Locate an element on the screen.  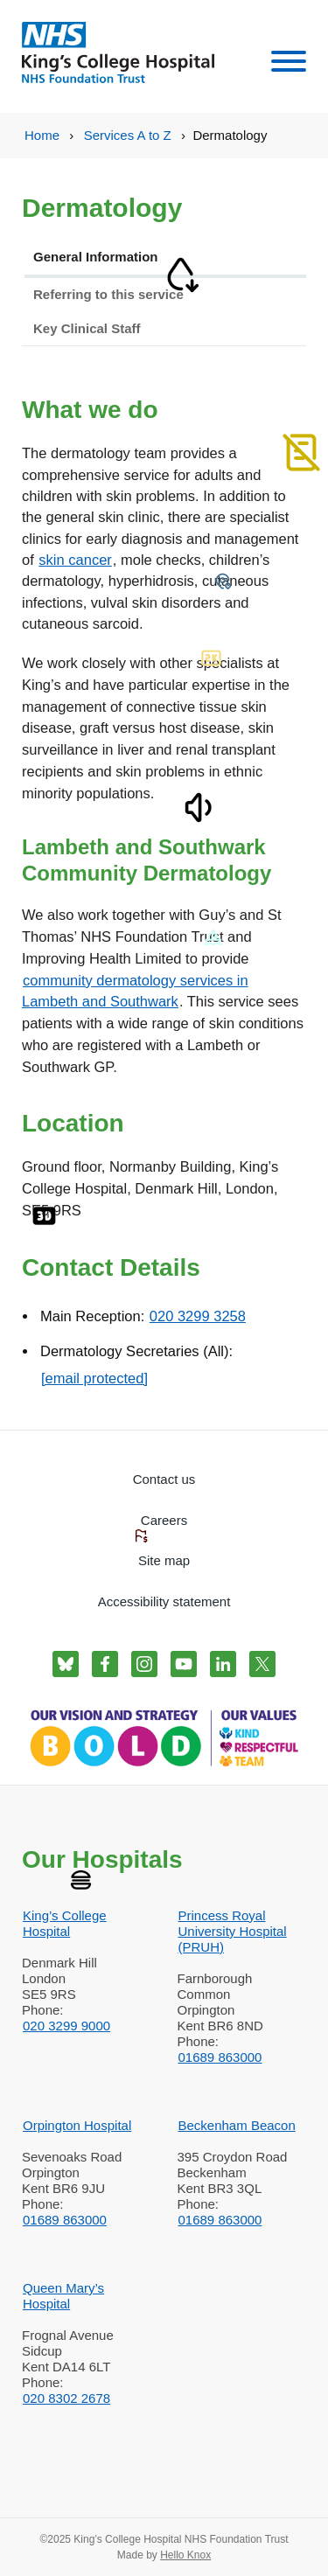
indicates 2K video resolution quality is located at coordinates (211, 658).